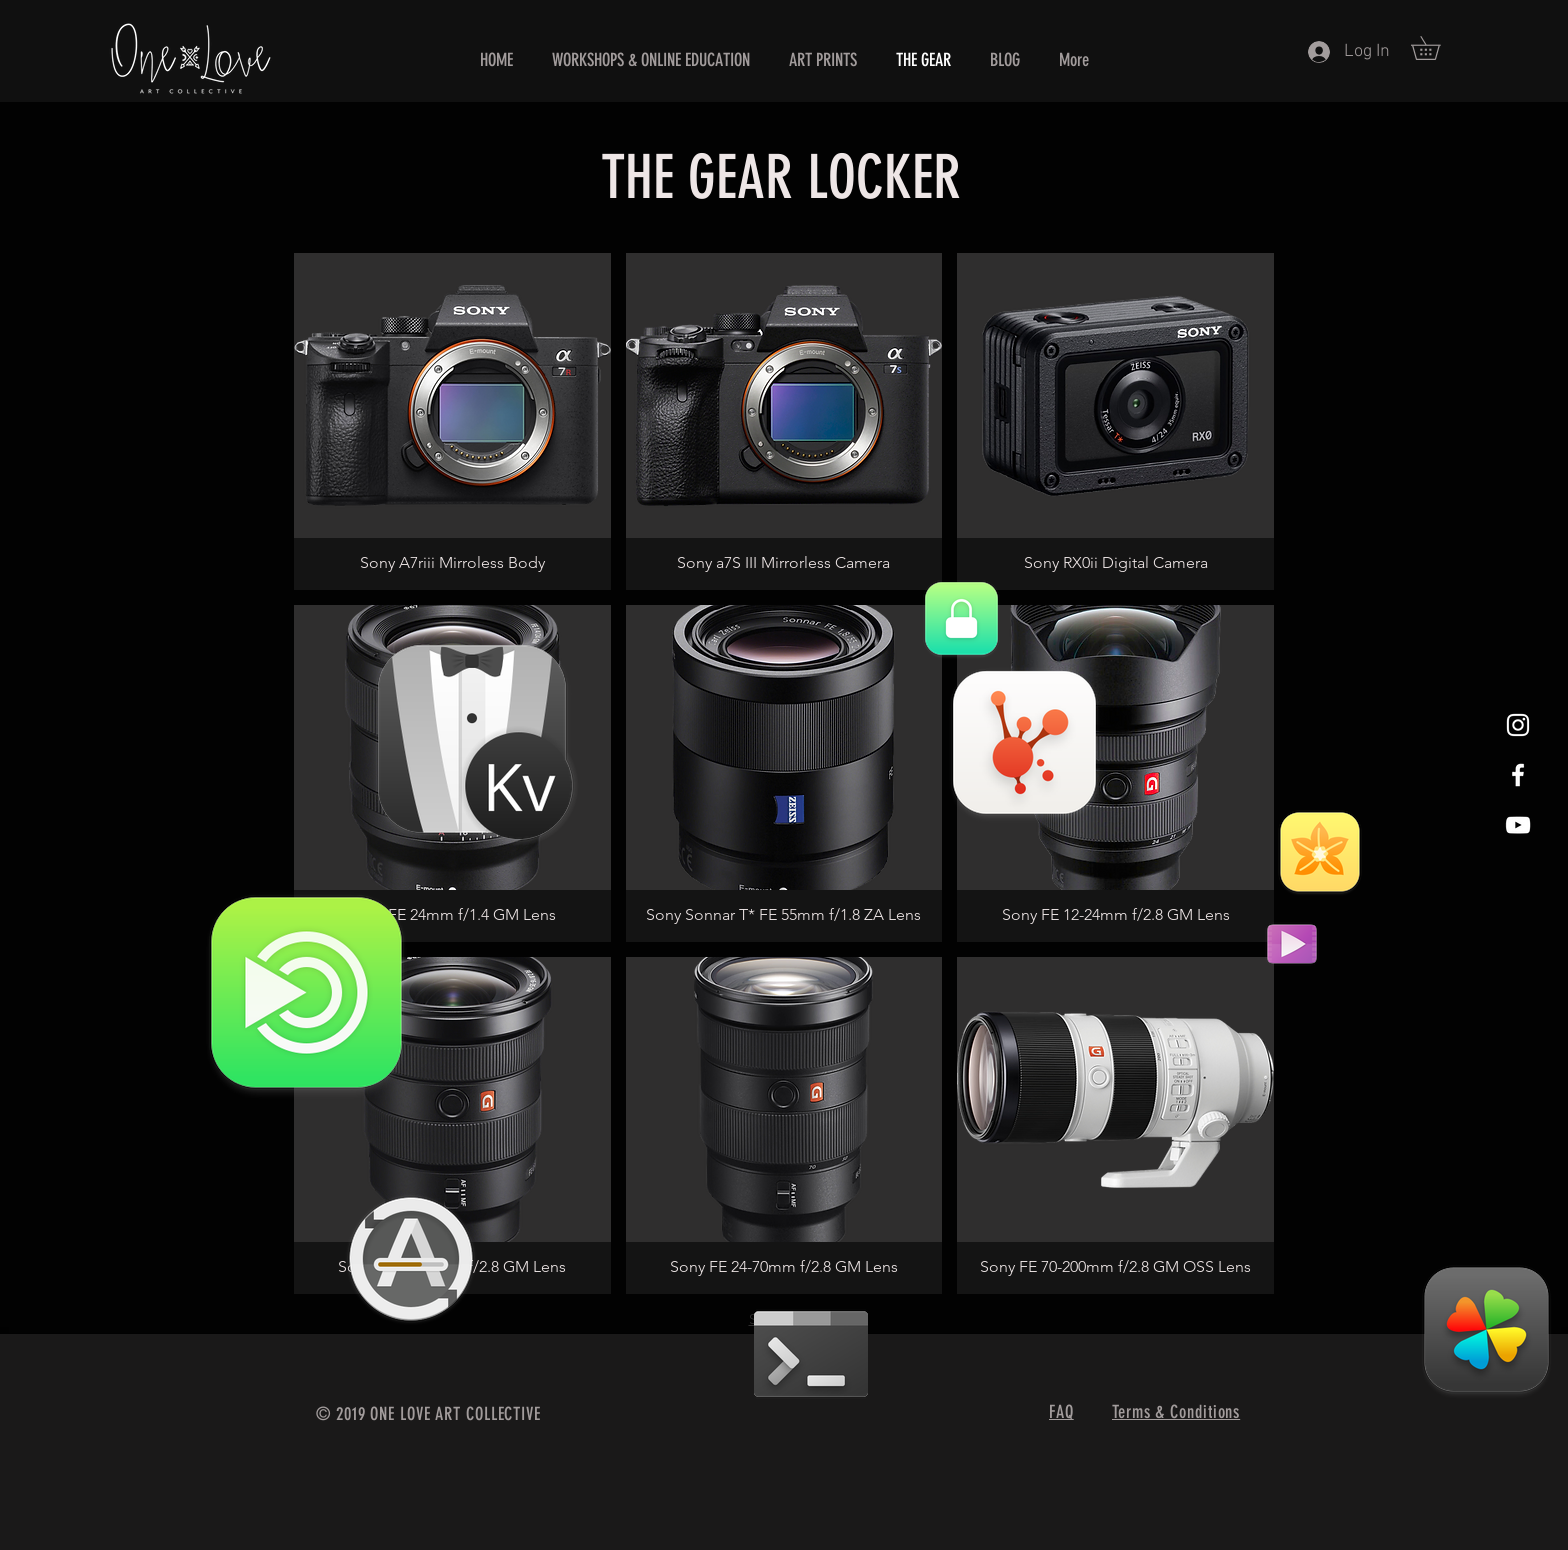 The height and width of the screenshot is (1550, 1568). What do you see at coordinates (1292, 944) in the screenshot?
I see `open the GNOME Videos (Totem) media player` at bounding box center [1292, 944].